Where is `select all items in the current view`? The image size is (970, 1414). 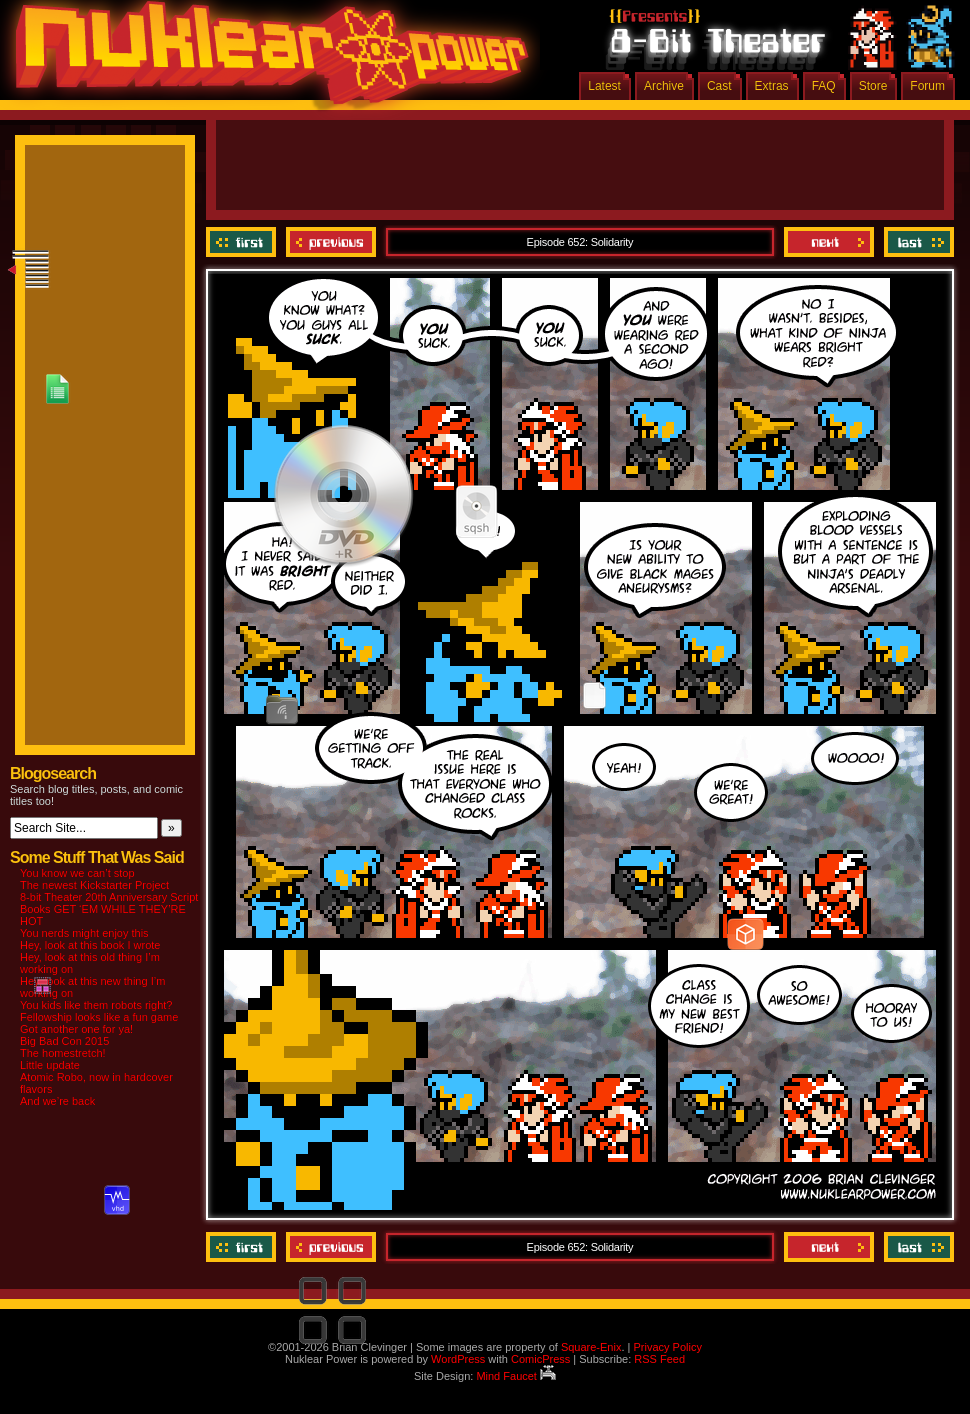 select all items in the current view is located at coordinates (42, 985).